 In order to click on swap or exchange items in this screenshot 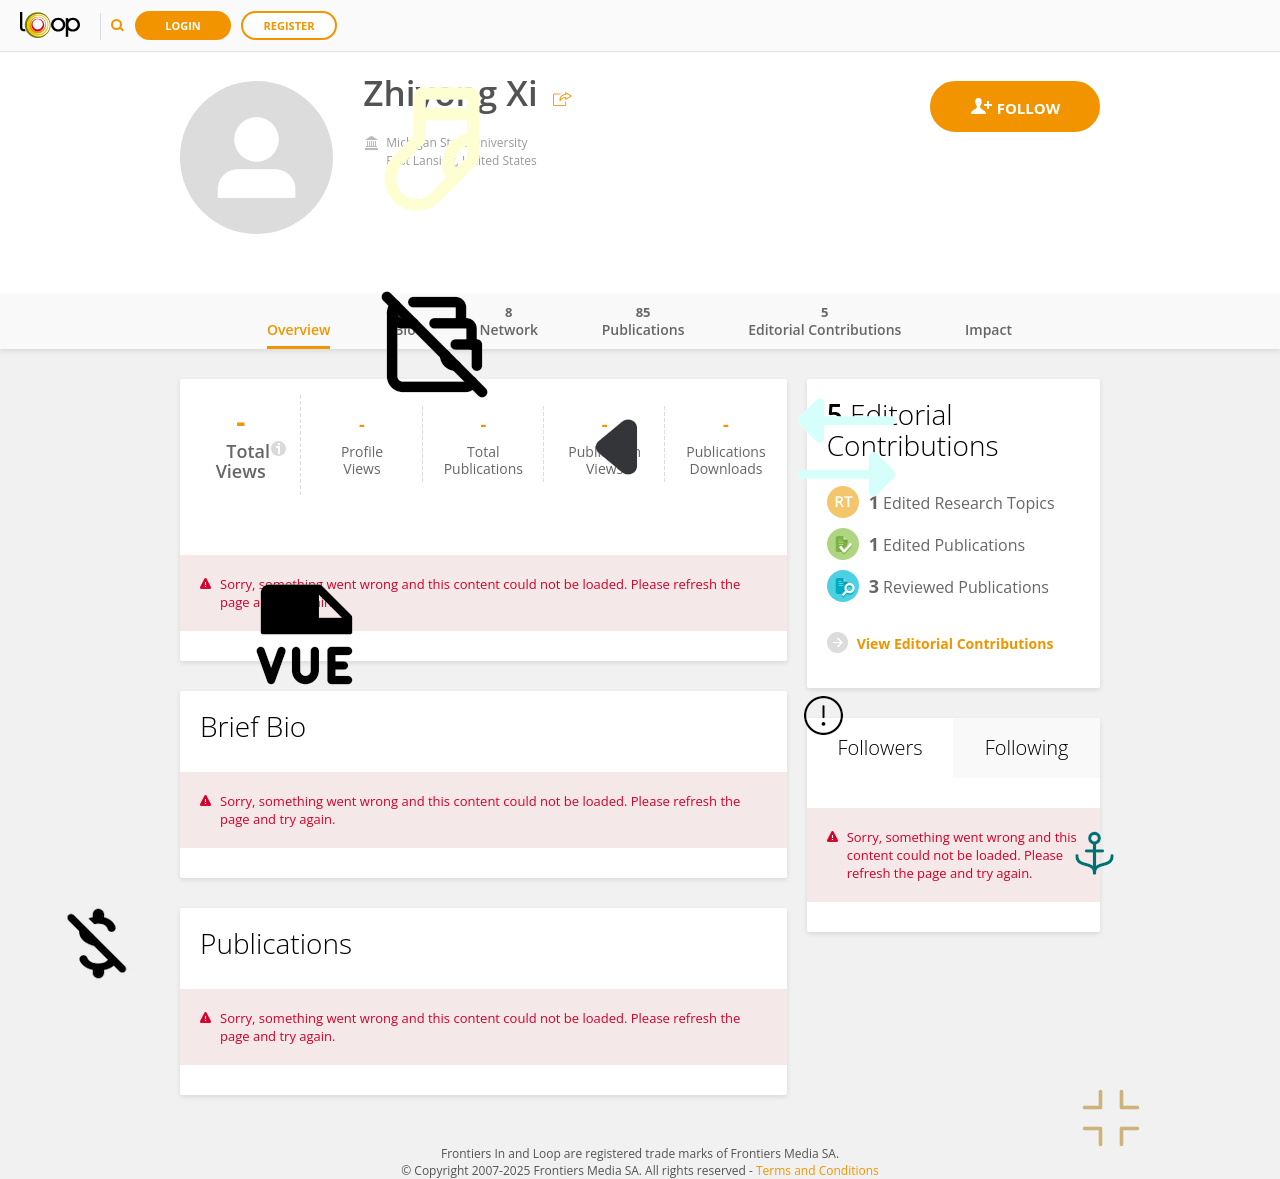, I will do `click(846, 447)`.